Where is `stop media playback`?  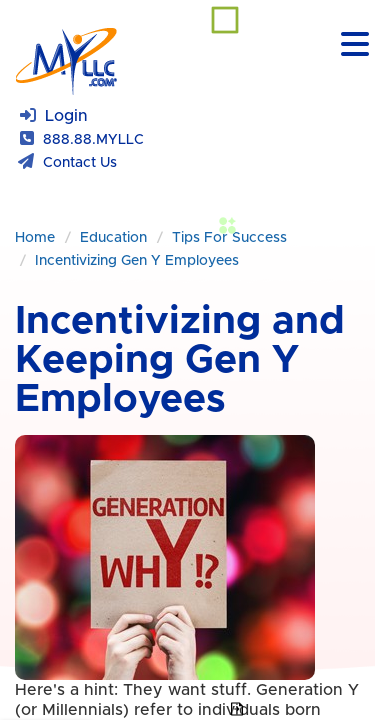 stop media playback is located at coordinates (225, 20).